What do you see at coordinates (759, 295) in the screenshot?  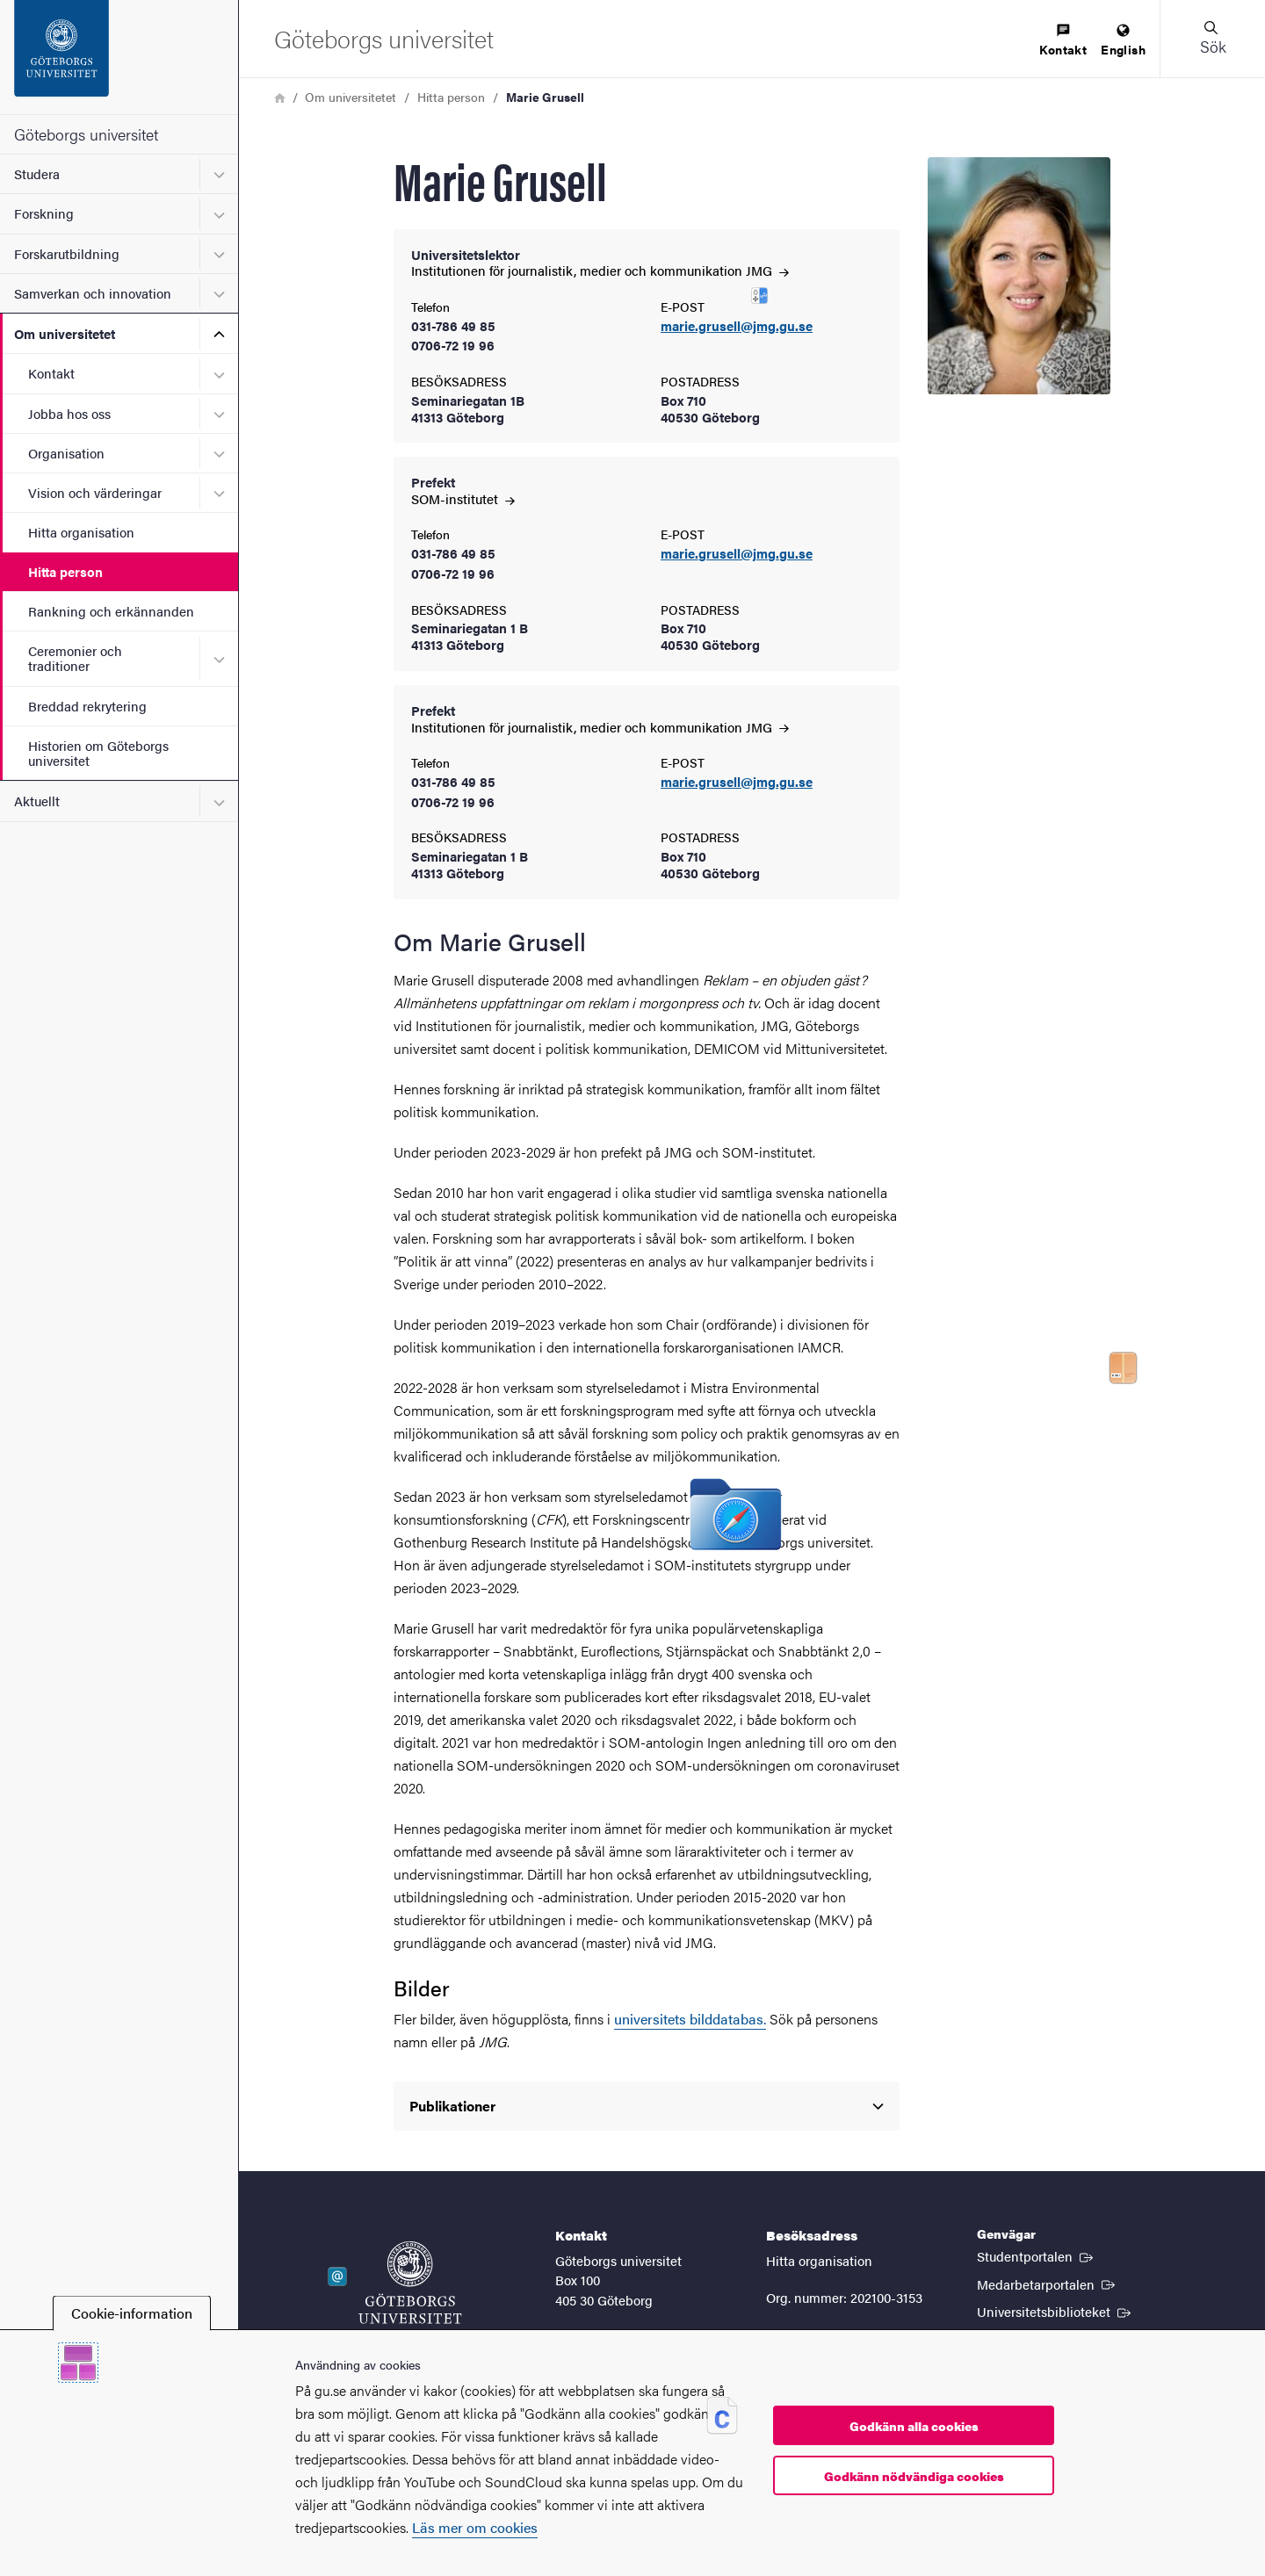 I see `open the character map application` at bounding box center [759, 295].